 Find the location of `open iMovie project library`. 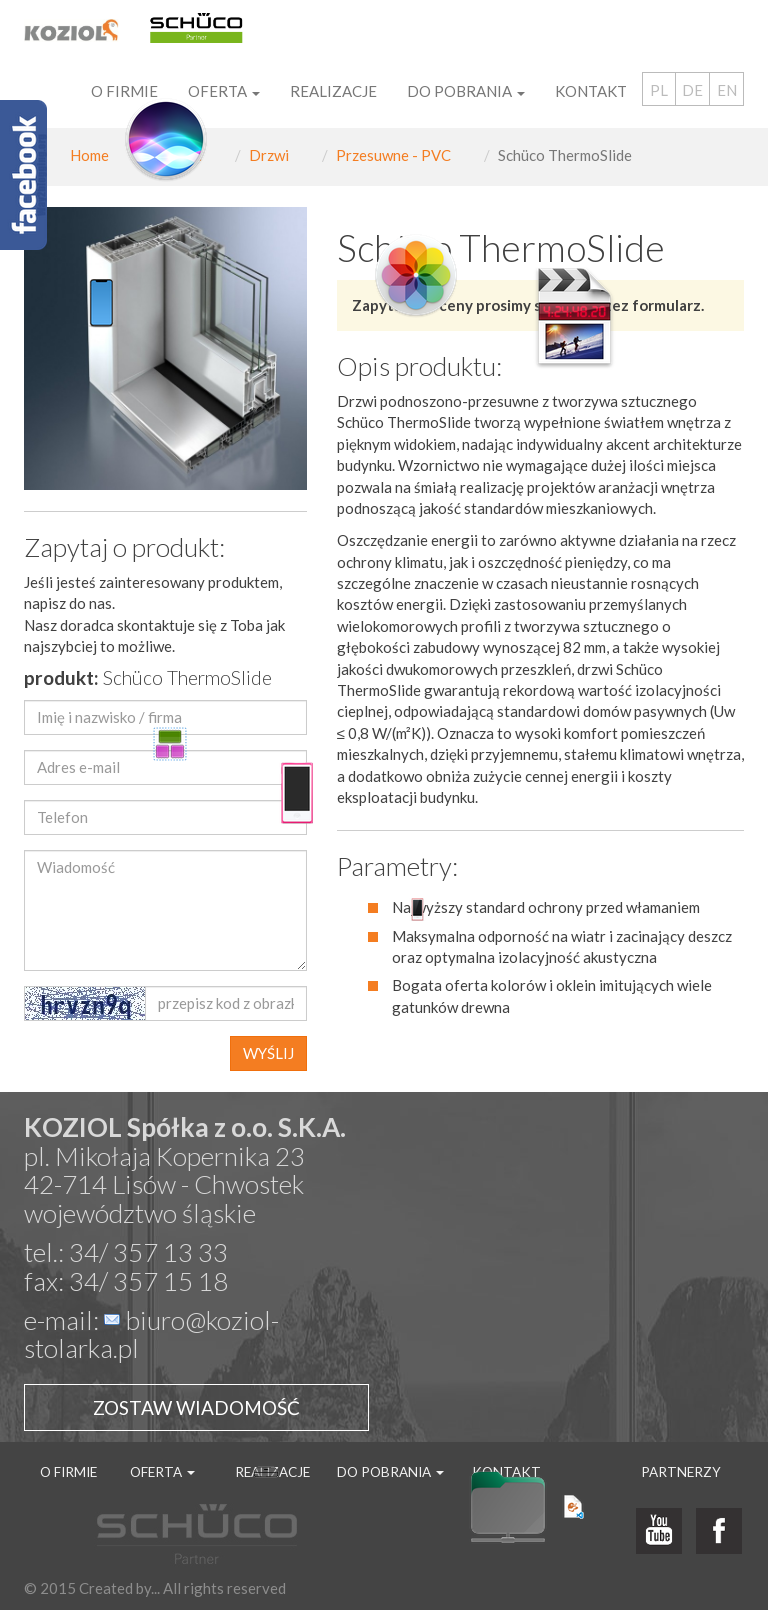

open iMovie project library is located at coordinates (574, 318).